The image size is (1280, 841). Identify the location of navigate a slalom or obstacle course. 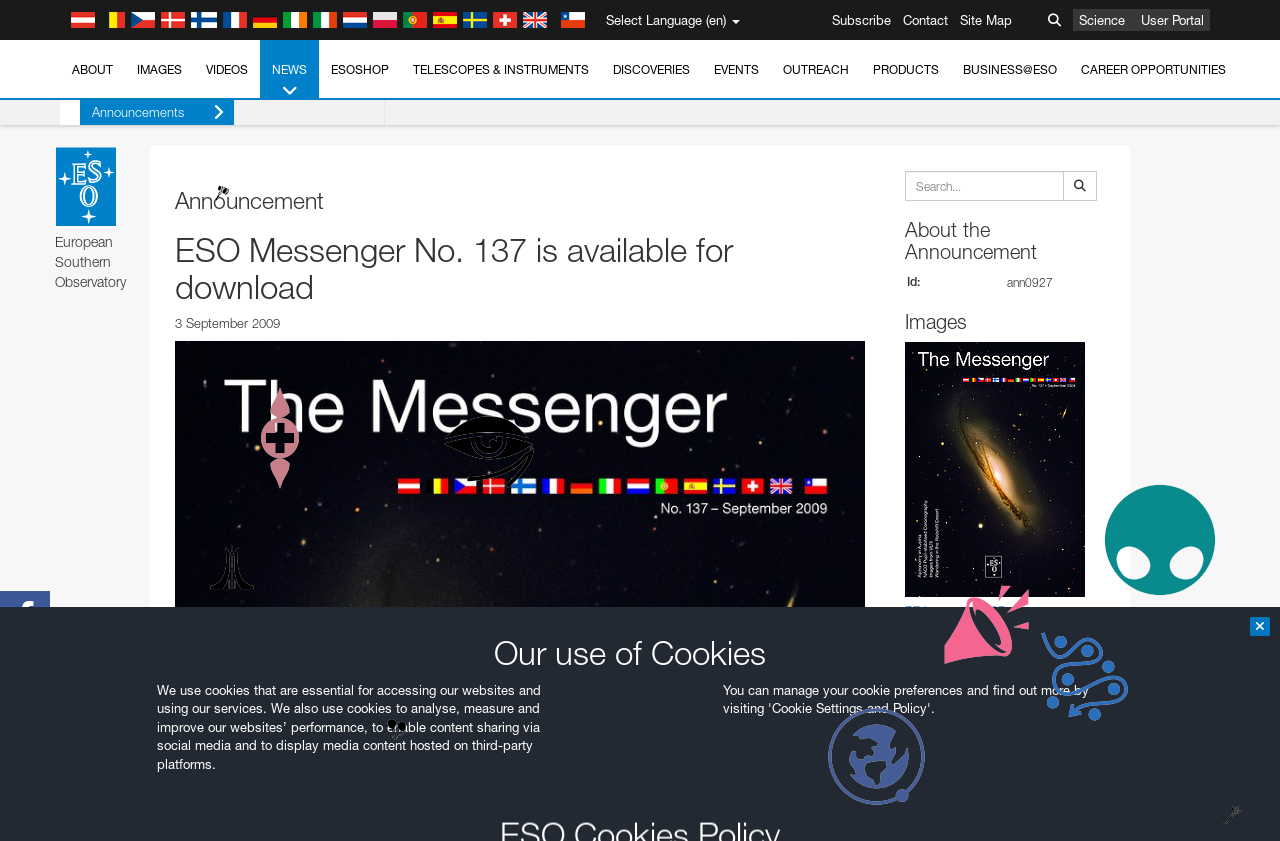
(1084, 676).